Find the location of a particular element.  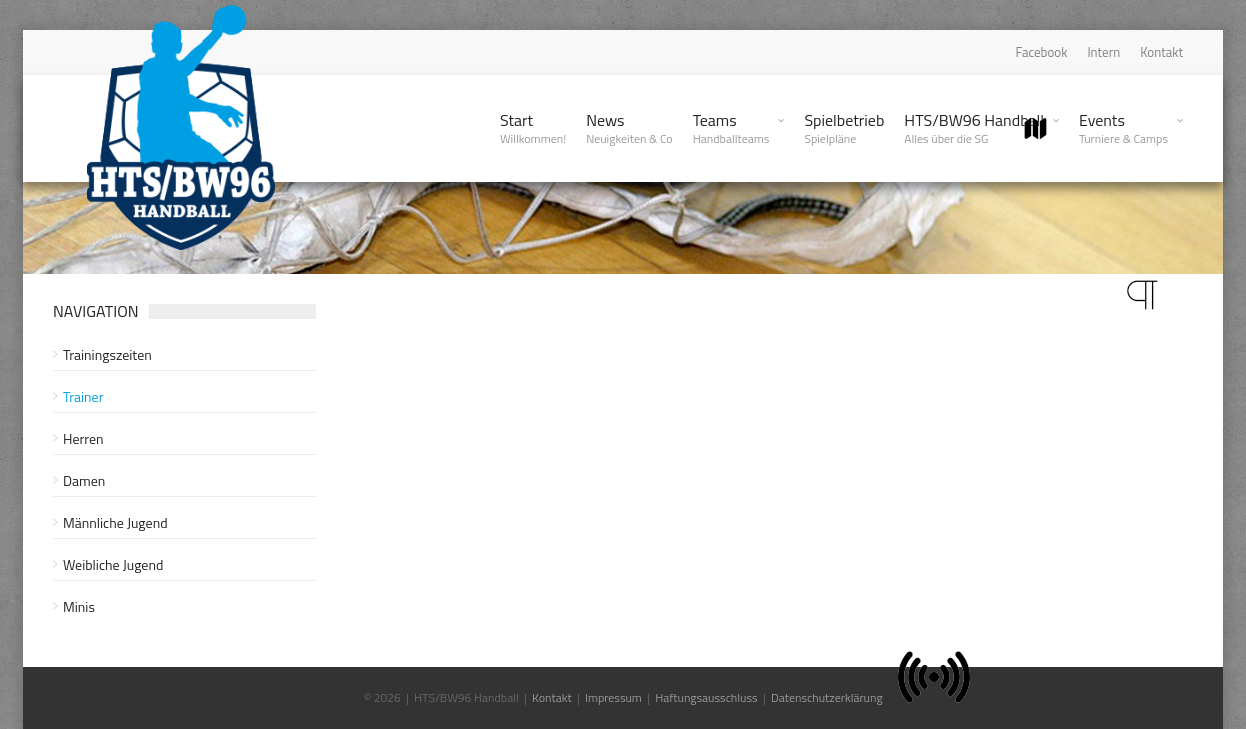

access radio or audio streaming is located at coordinates (934, 677).